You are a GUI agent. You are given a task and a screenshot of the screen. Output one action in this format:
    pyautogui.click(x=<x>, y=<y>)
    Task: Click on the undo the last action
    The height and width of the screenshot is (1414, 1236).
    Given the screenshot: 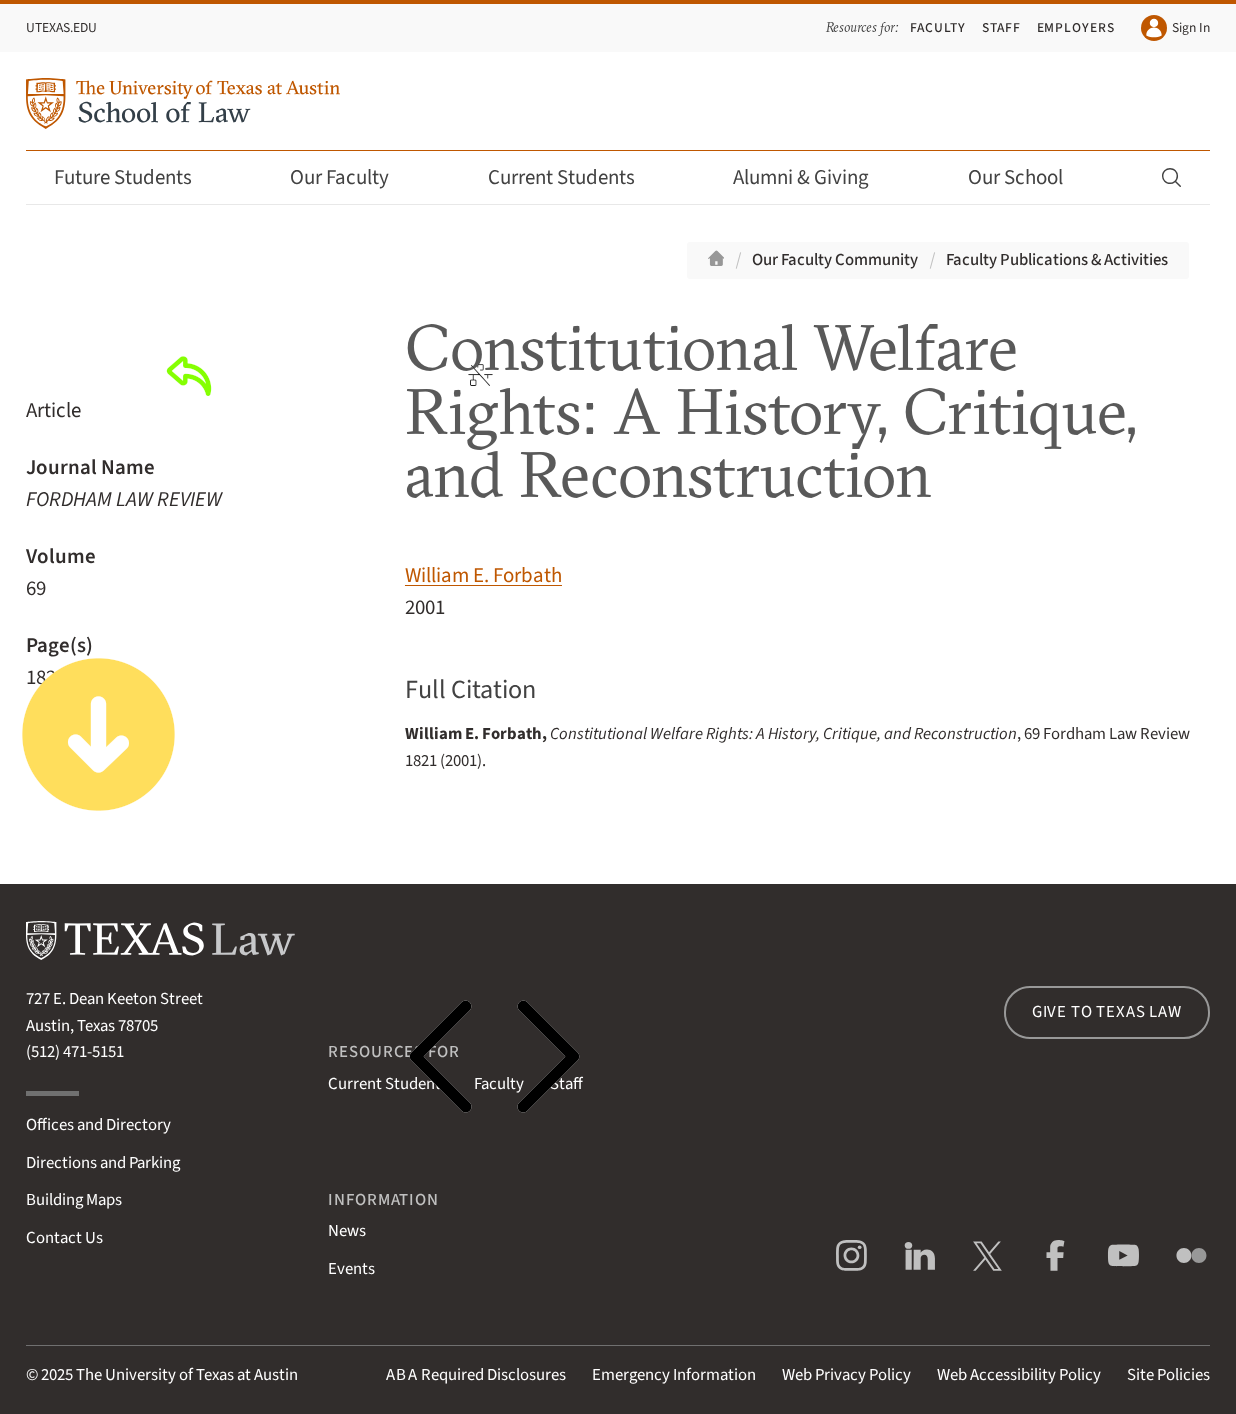 What is the action you would take?
    pyautogui.click(x=189, y=375)
    